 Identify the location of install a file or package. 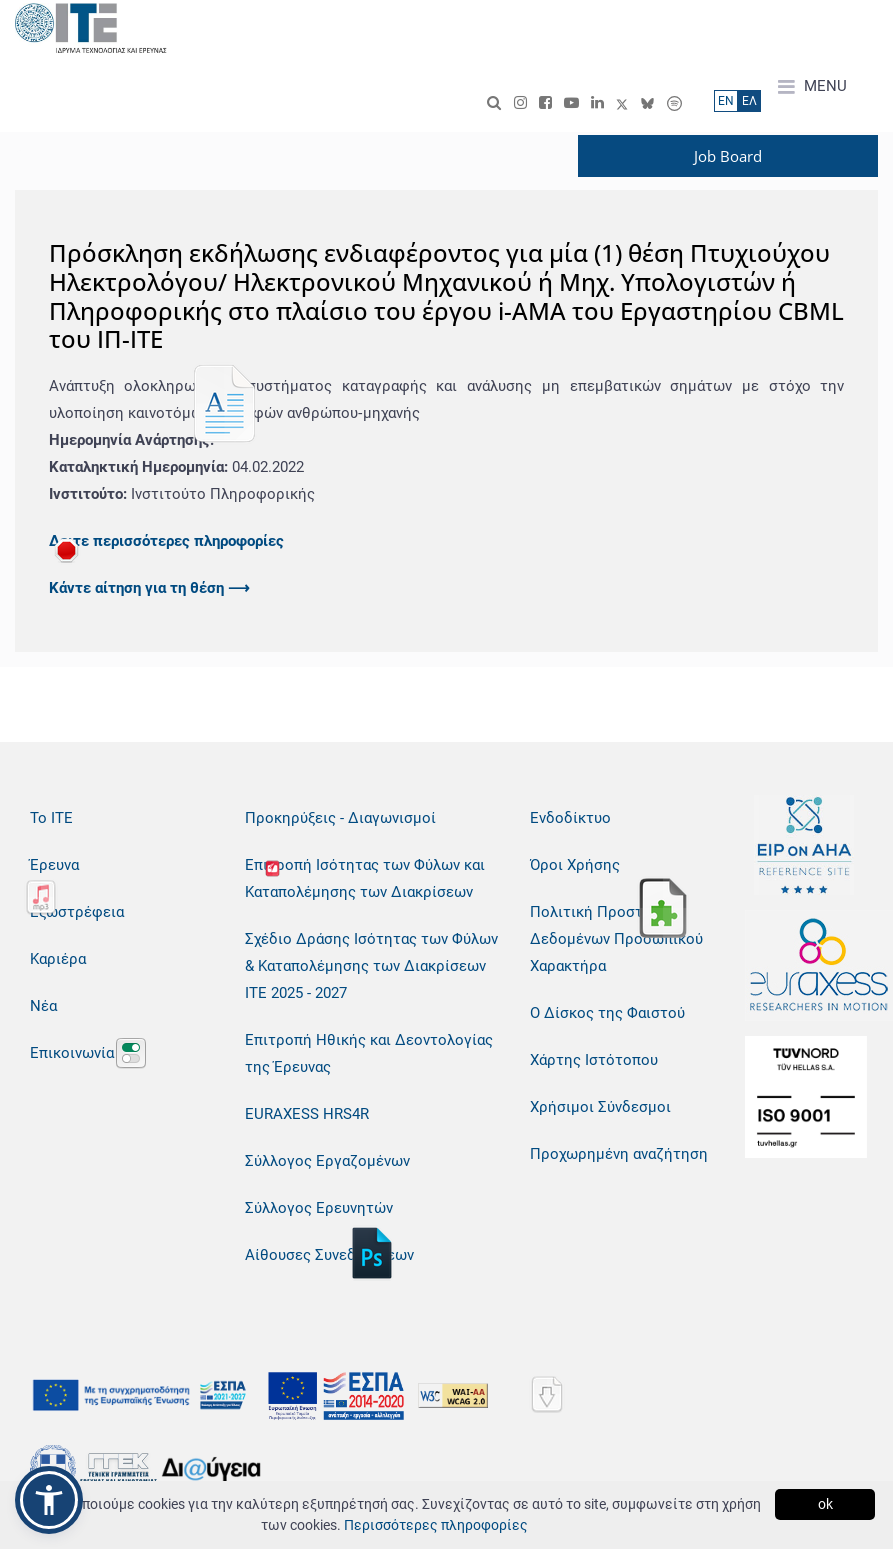
(547, 1394).